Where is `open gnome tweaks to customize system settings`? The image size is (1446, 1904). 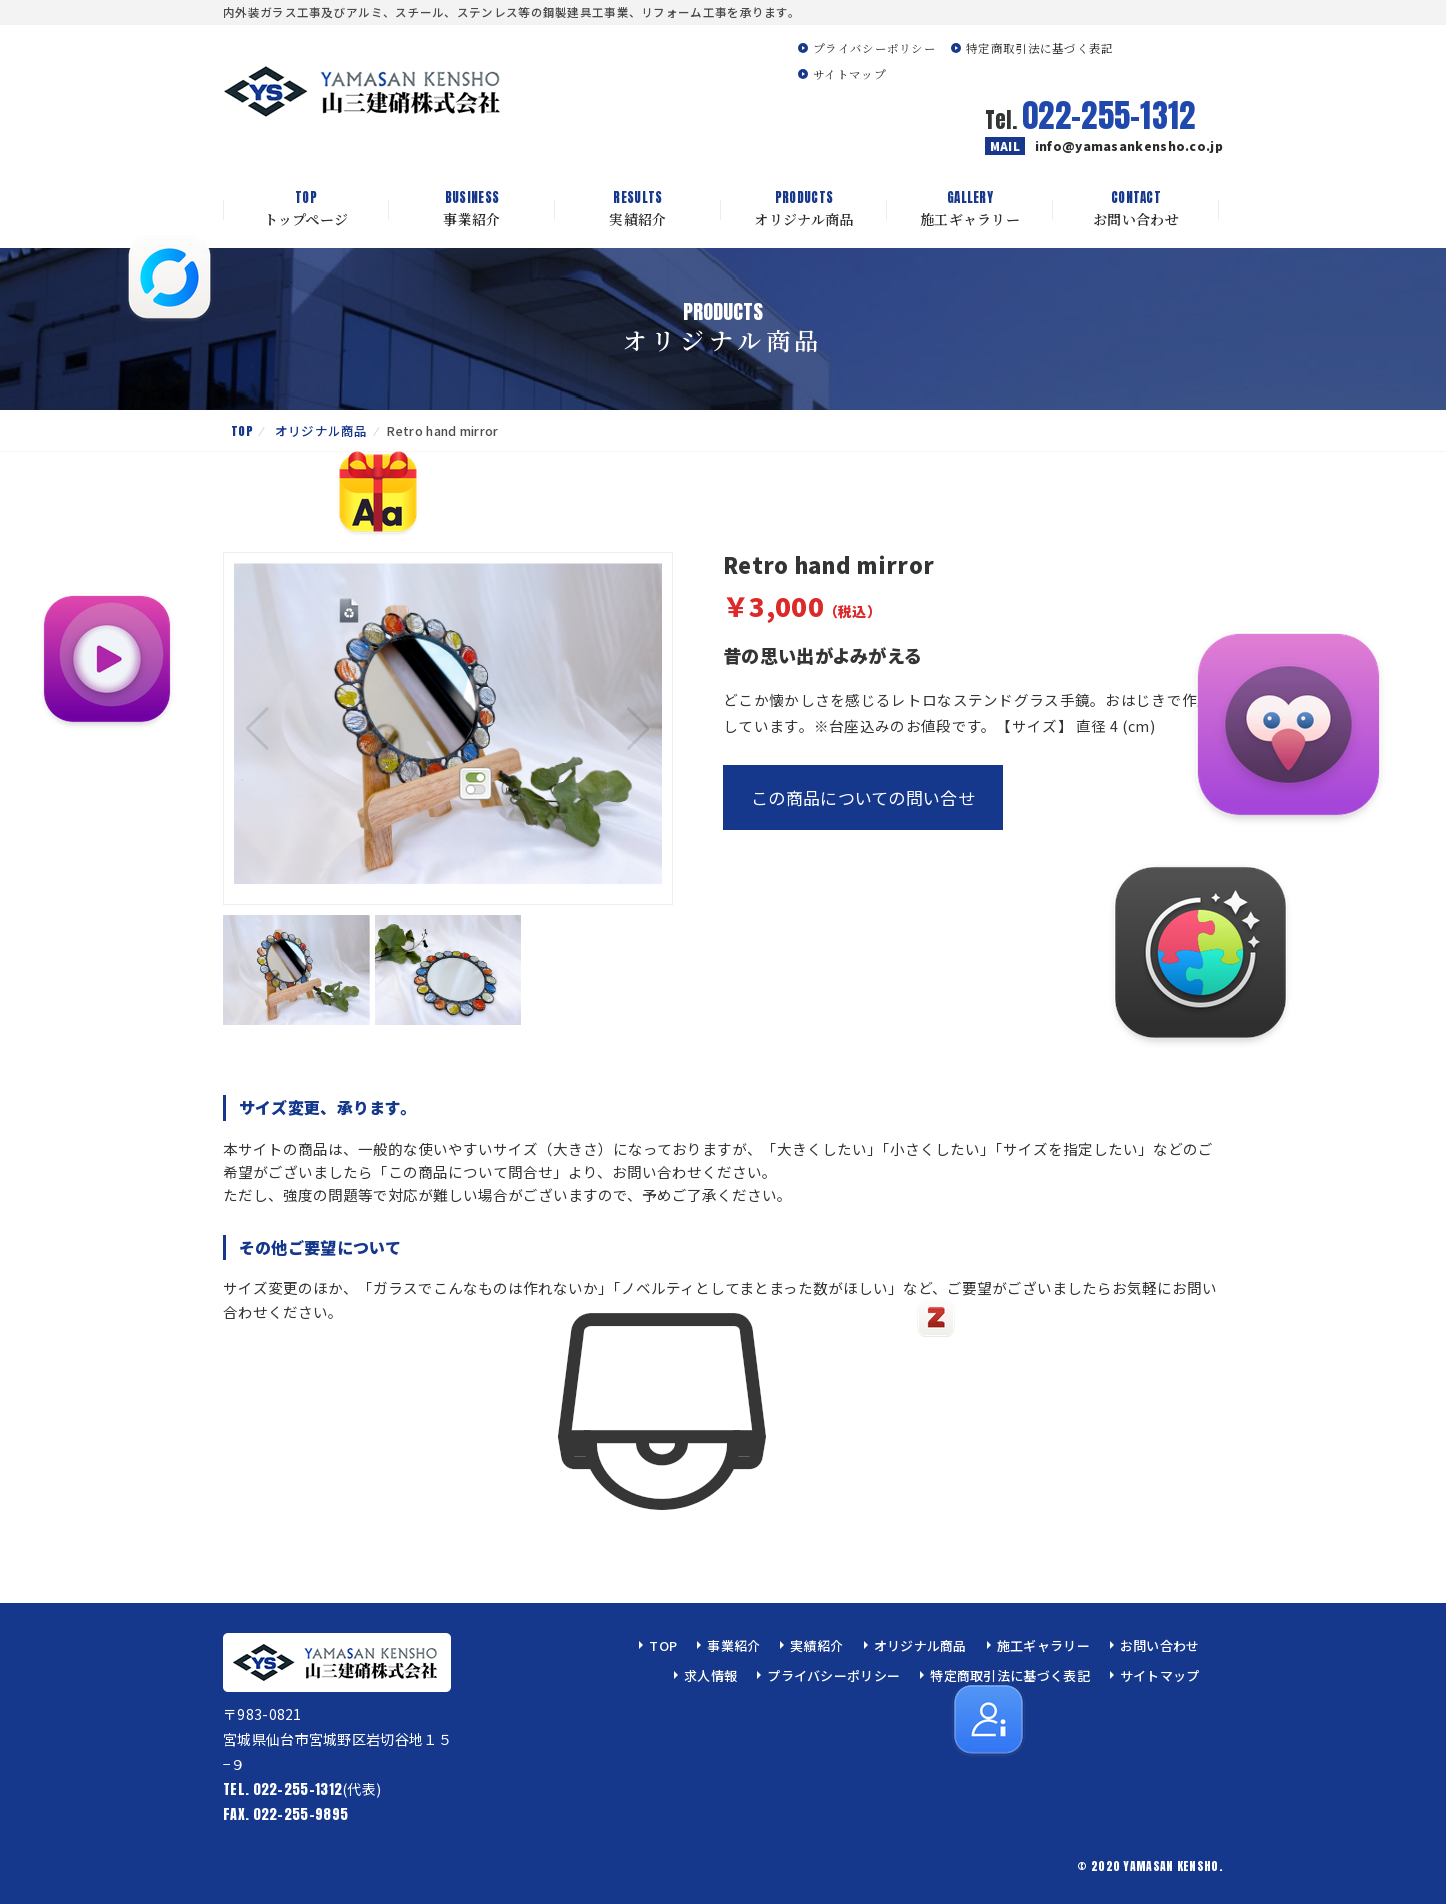
open gnome tweaks to customize system settings is located at coordinates (475, 783).